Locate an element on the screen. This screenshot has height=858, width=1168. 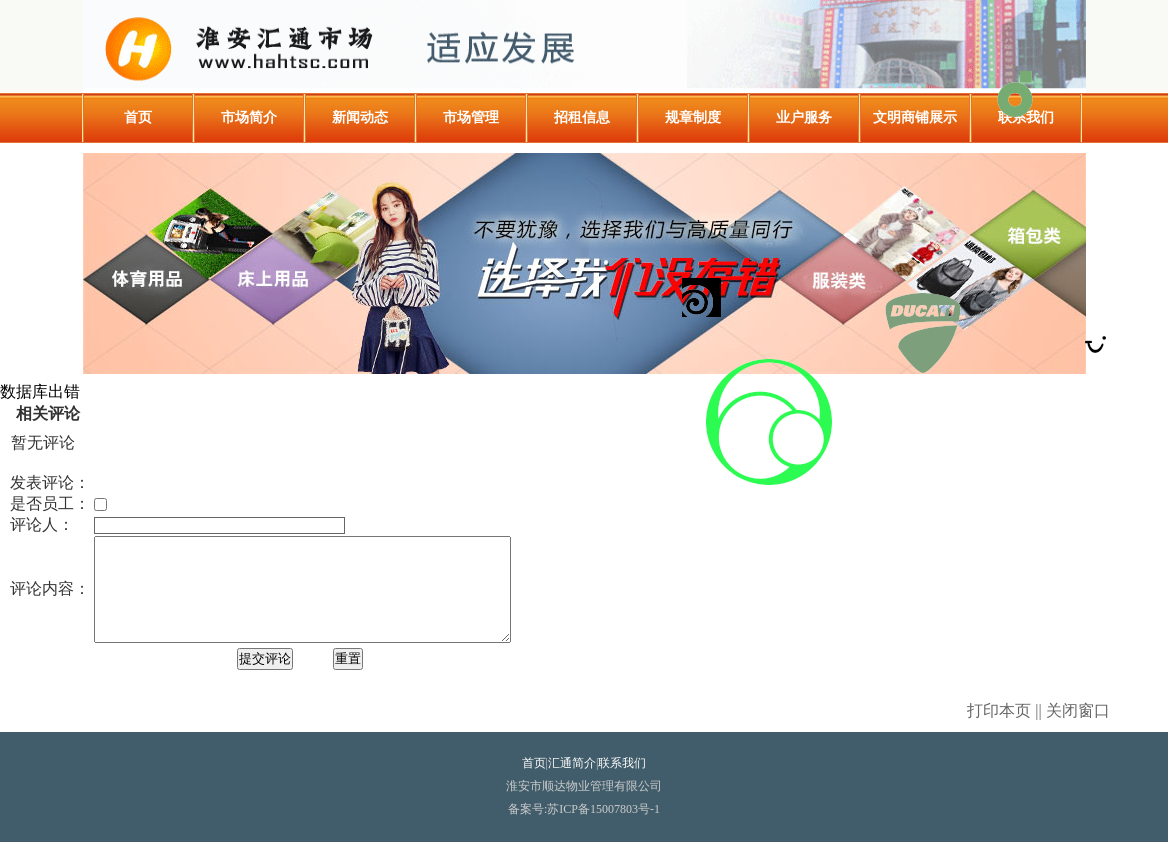
open Houdini 3D animation software is located at coordinates (701, 297).